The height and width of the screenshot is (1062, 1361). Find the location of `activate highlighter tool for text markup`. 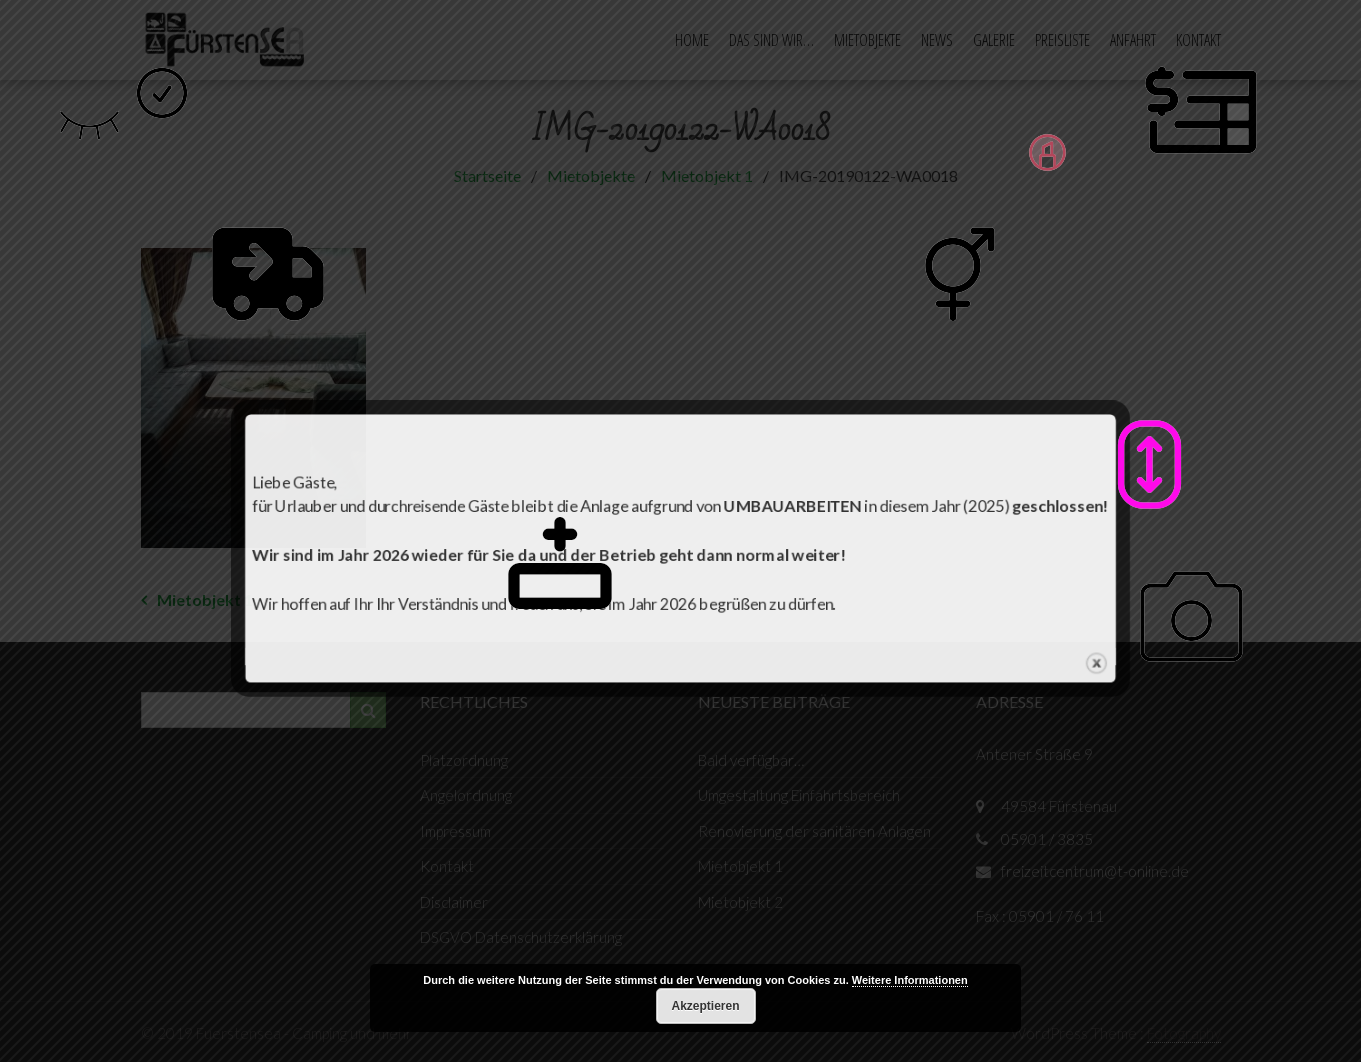

activate highlighter tool for text markup is located at coordinates (1047, 152).